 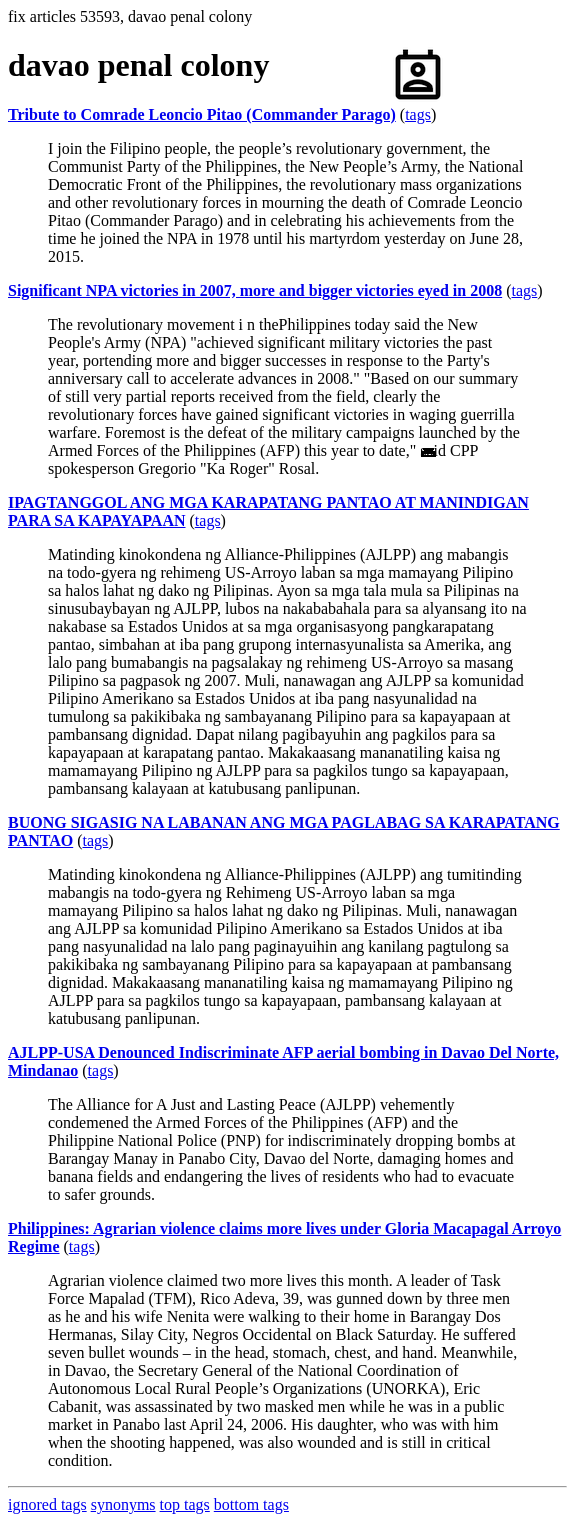 What do you see at coordinates (428, 452) in the screenshot?
I see `view weekend or leisure activities` at bounding box center [428, 452].